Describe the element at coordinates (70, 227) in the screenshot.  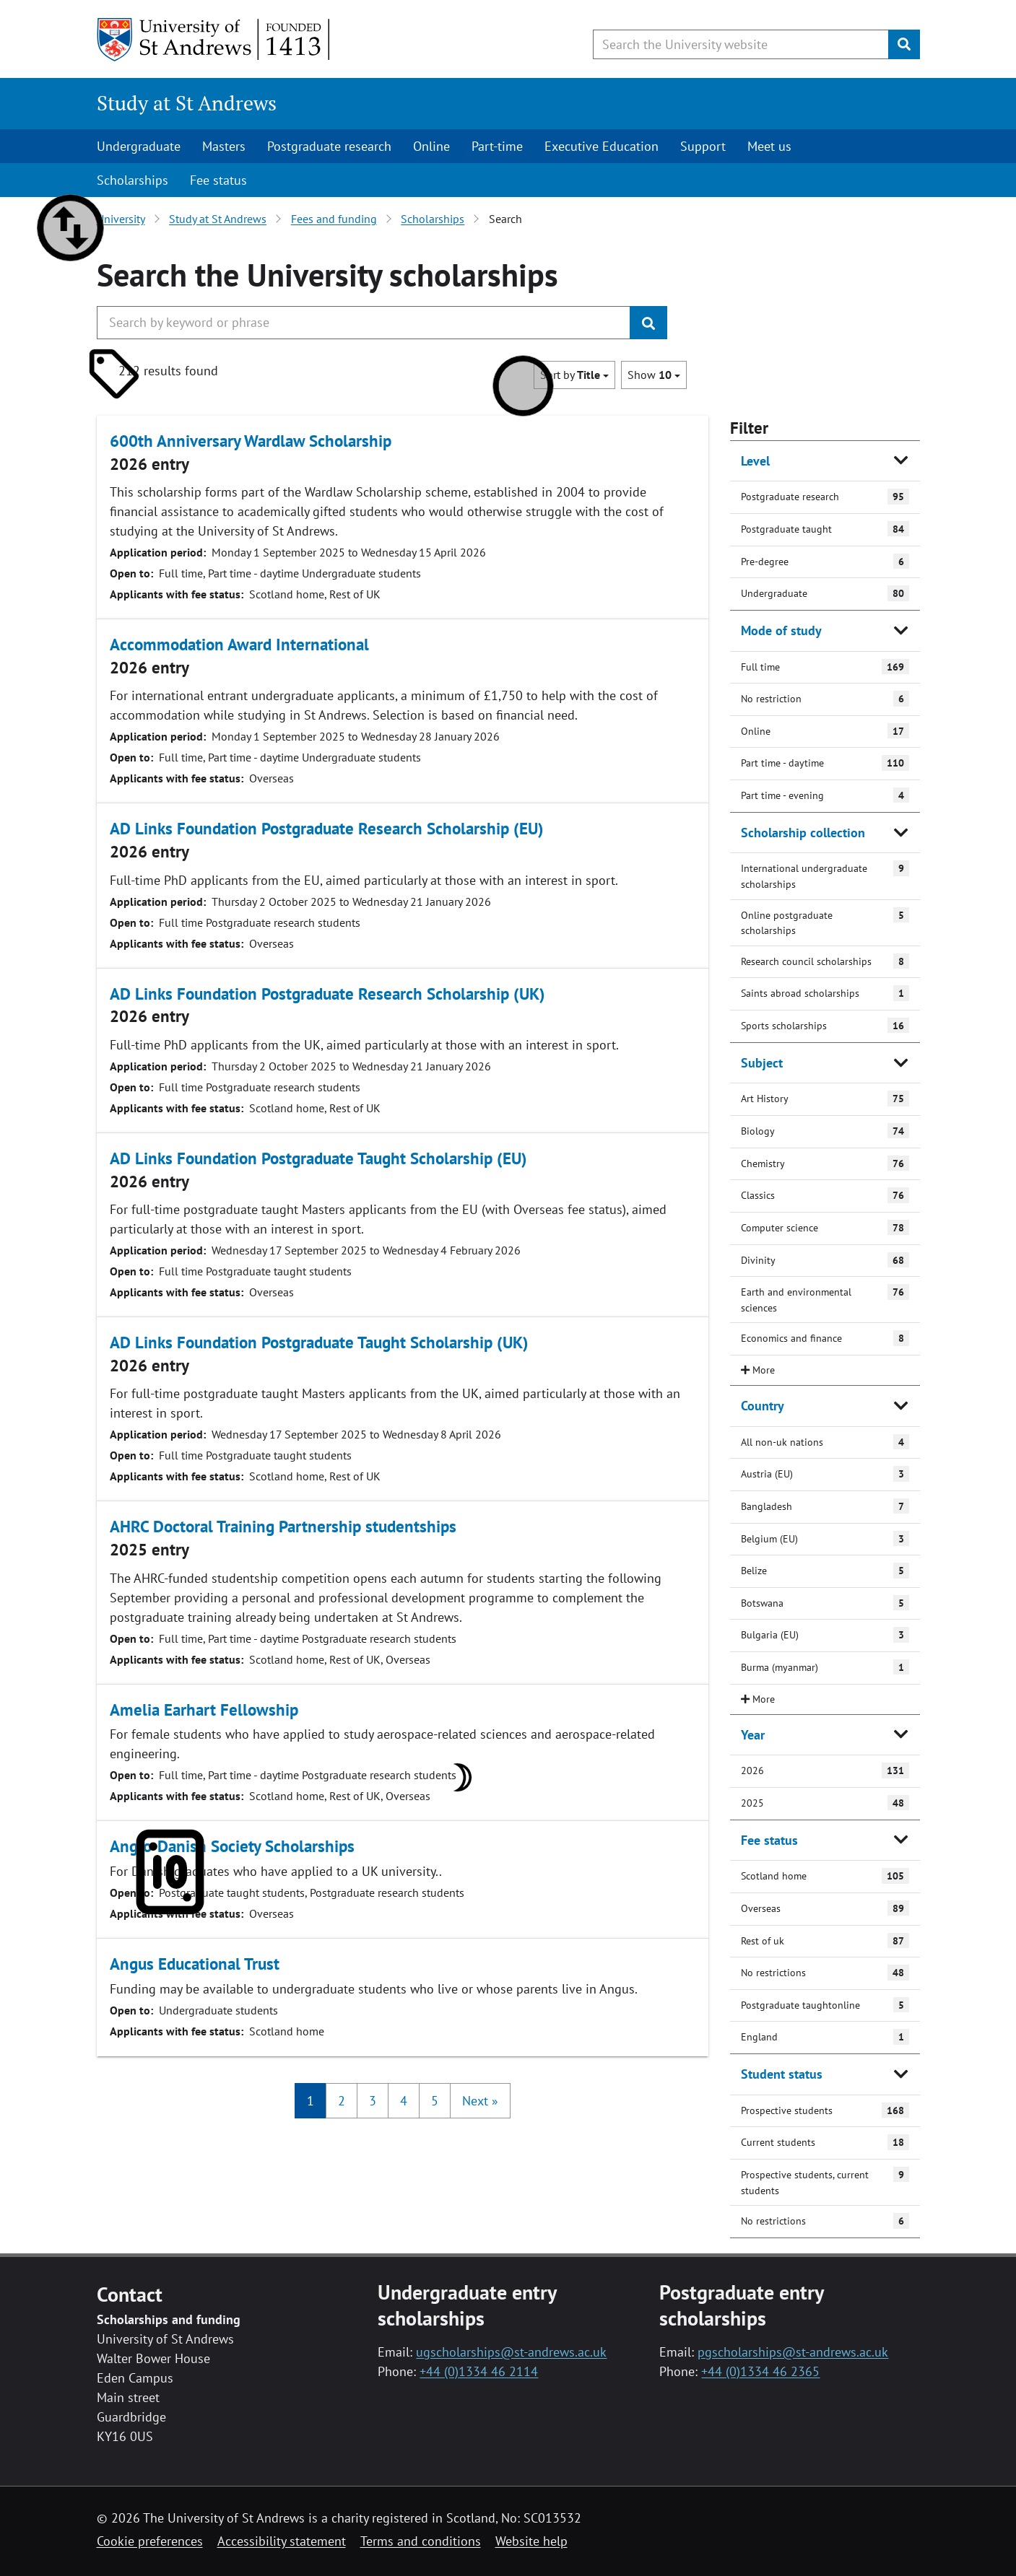
I see `swap or reorder items vertically` at that location.